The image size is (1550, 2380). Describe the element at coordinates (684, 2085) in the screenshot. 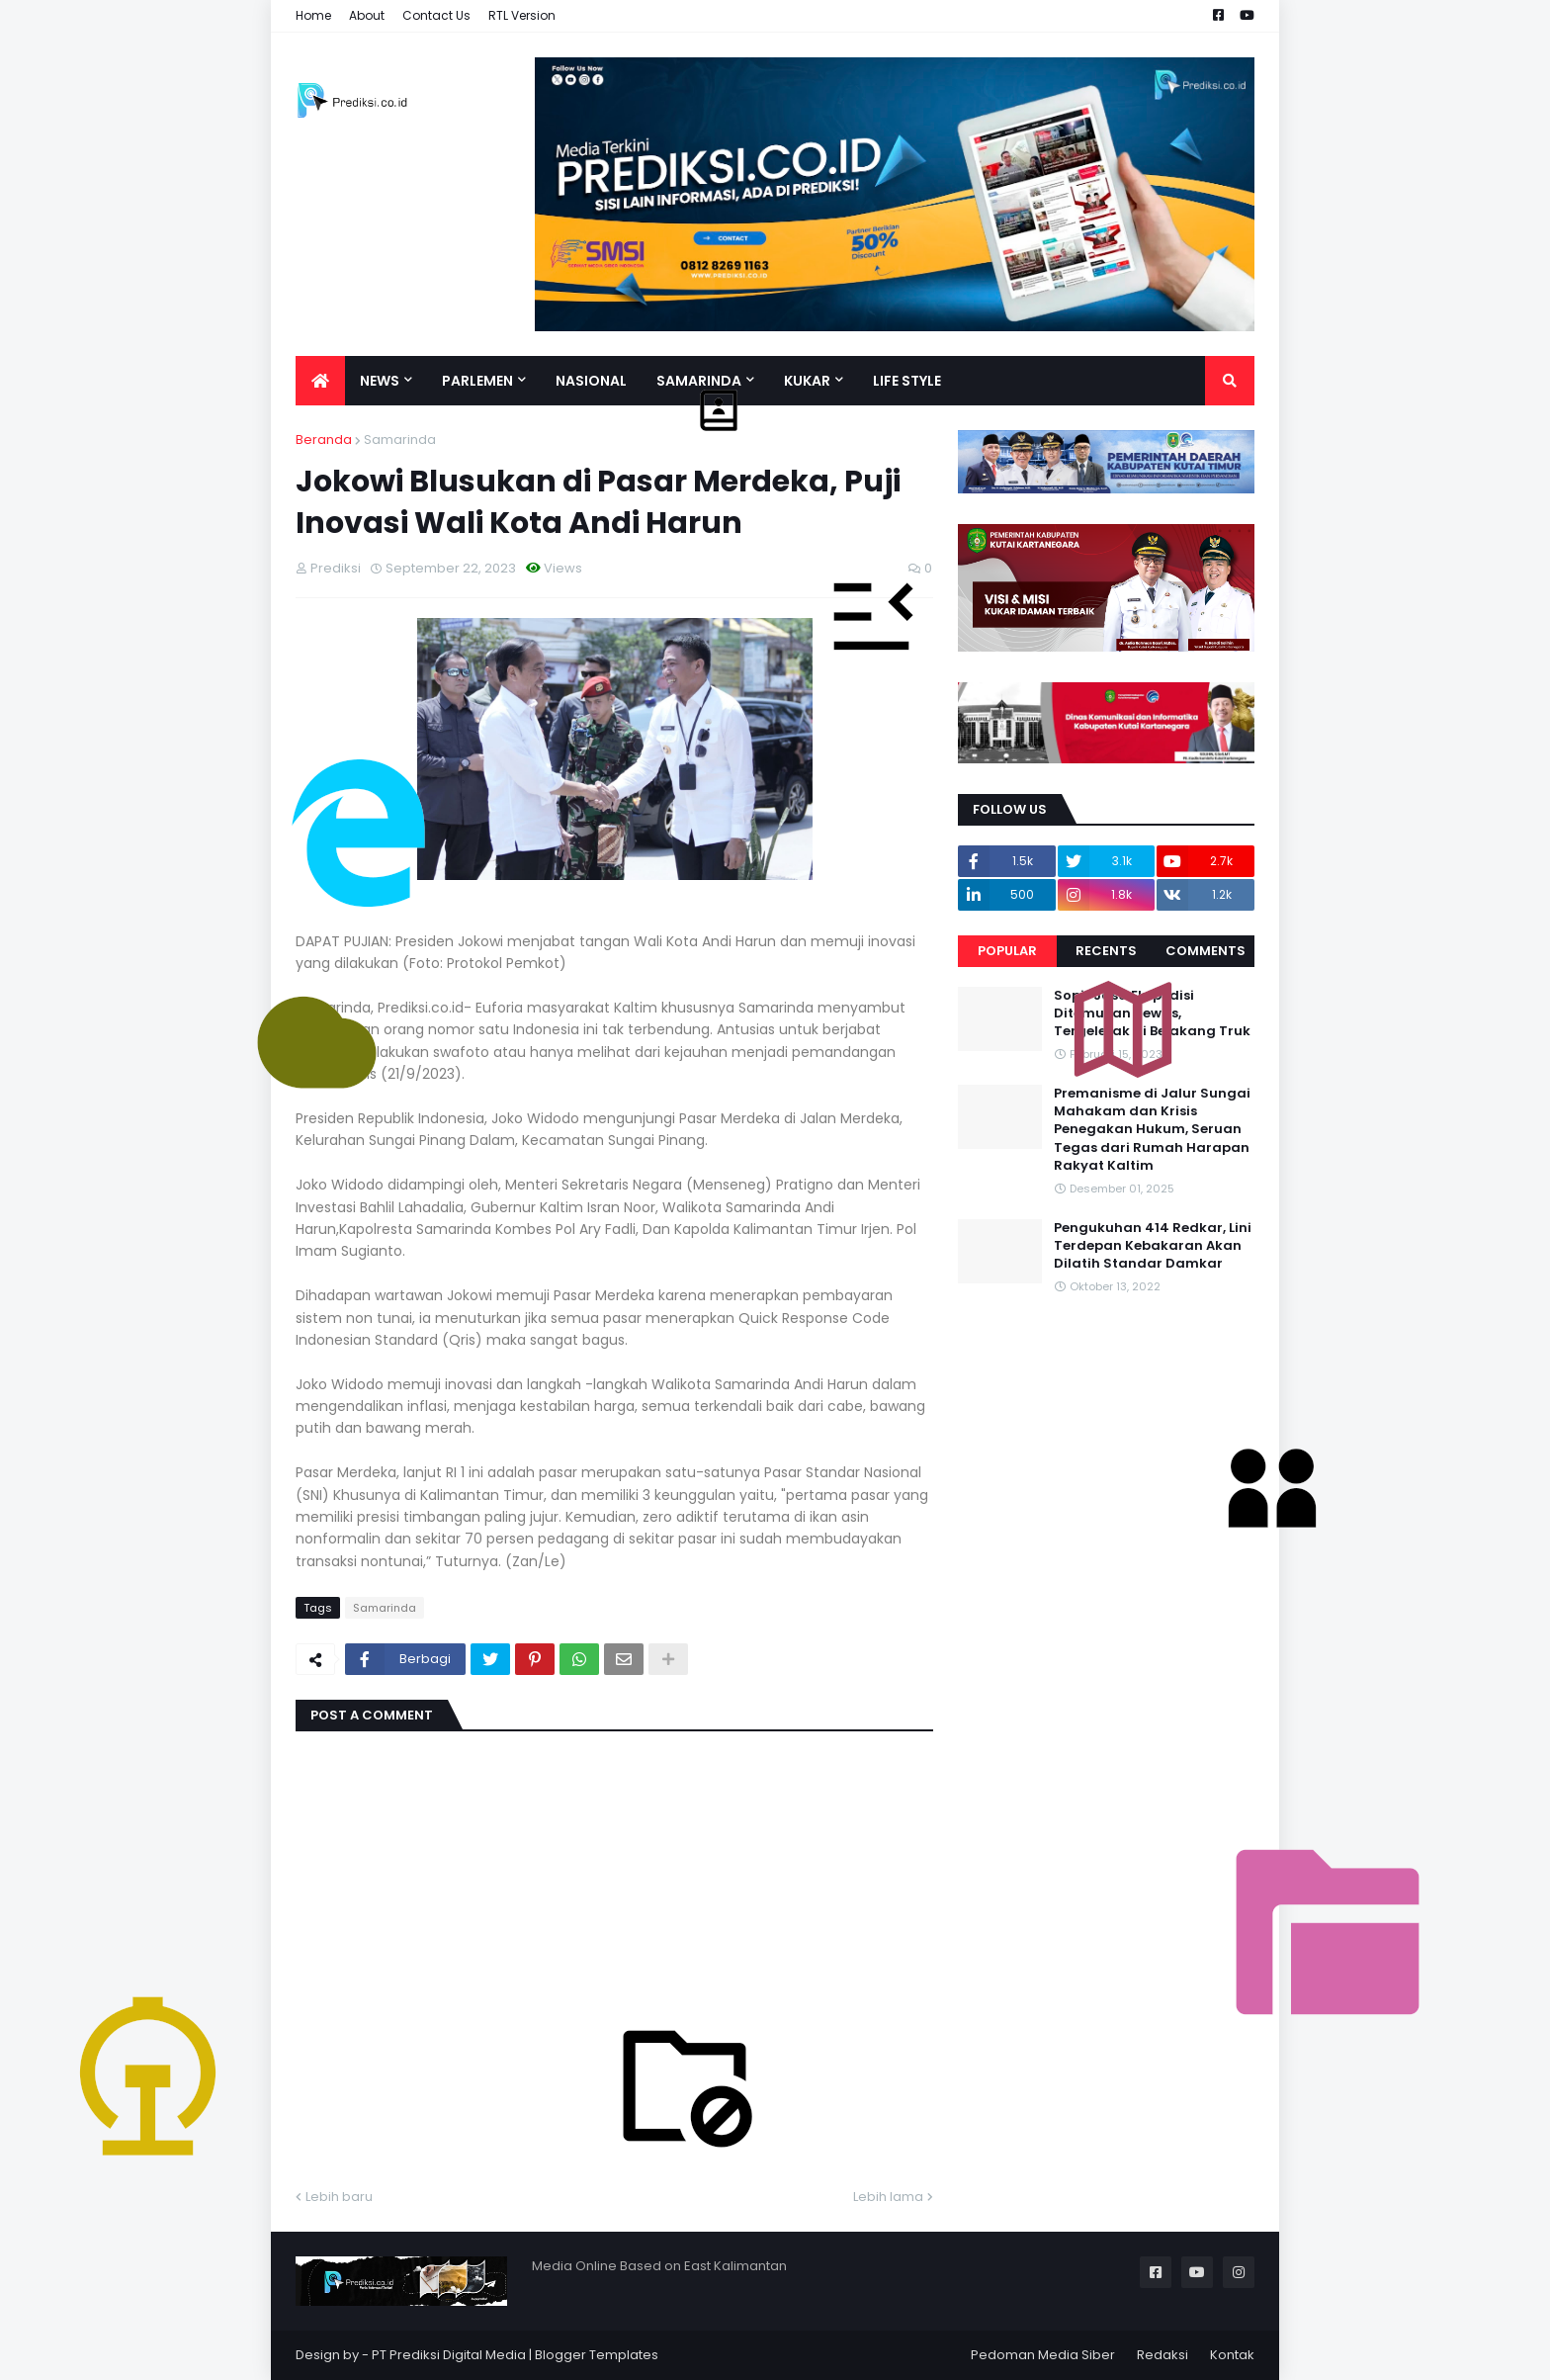

I see `access denied to this folder` at that location.